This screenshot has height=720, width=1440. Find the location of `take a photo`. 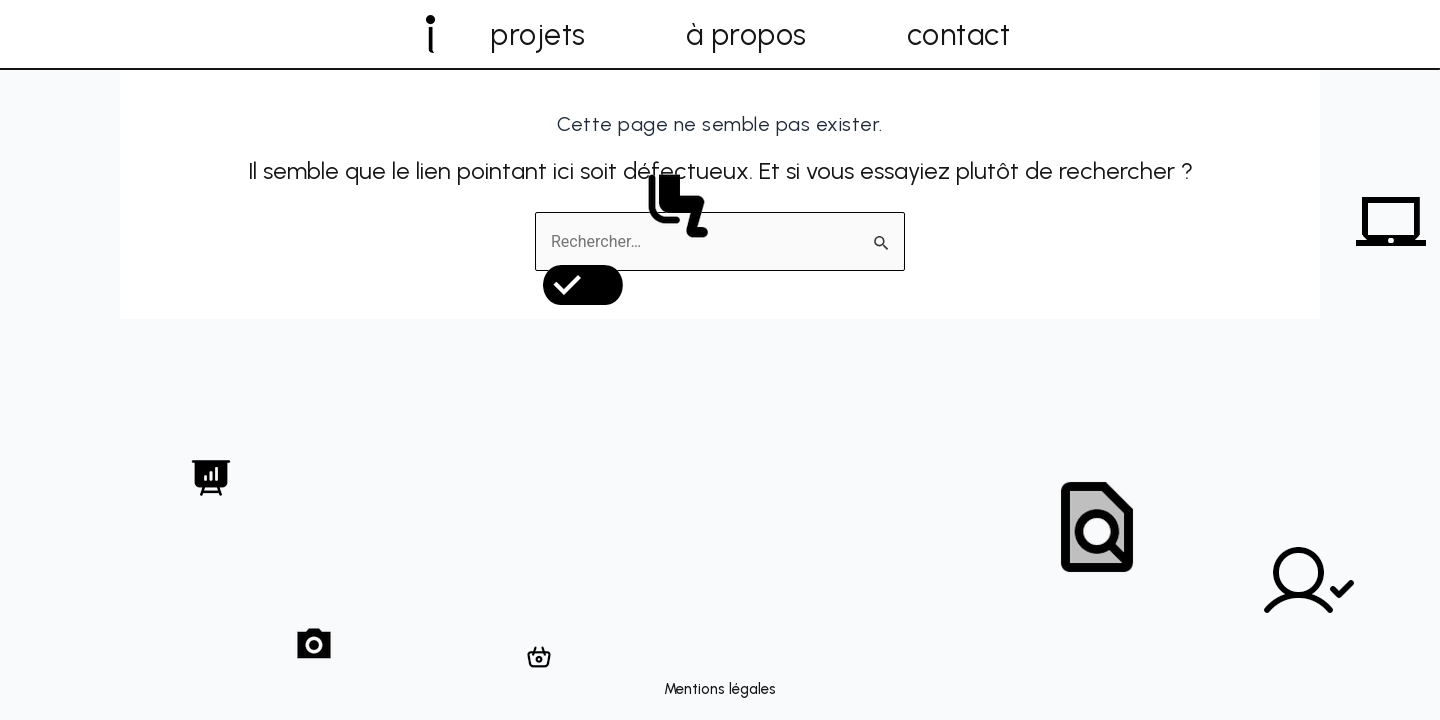

take a photo is located at coordinates (314, 645).